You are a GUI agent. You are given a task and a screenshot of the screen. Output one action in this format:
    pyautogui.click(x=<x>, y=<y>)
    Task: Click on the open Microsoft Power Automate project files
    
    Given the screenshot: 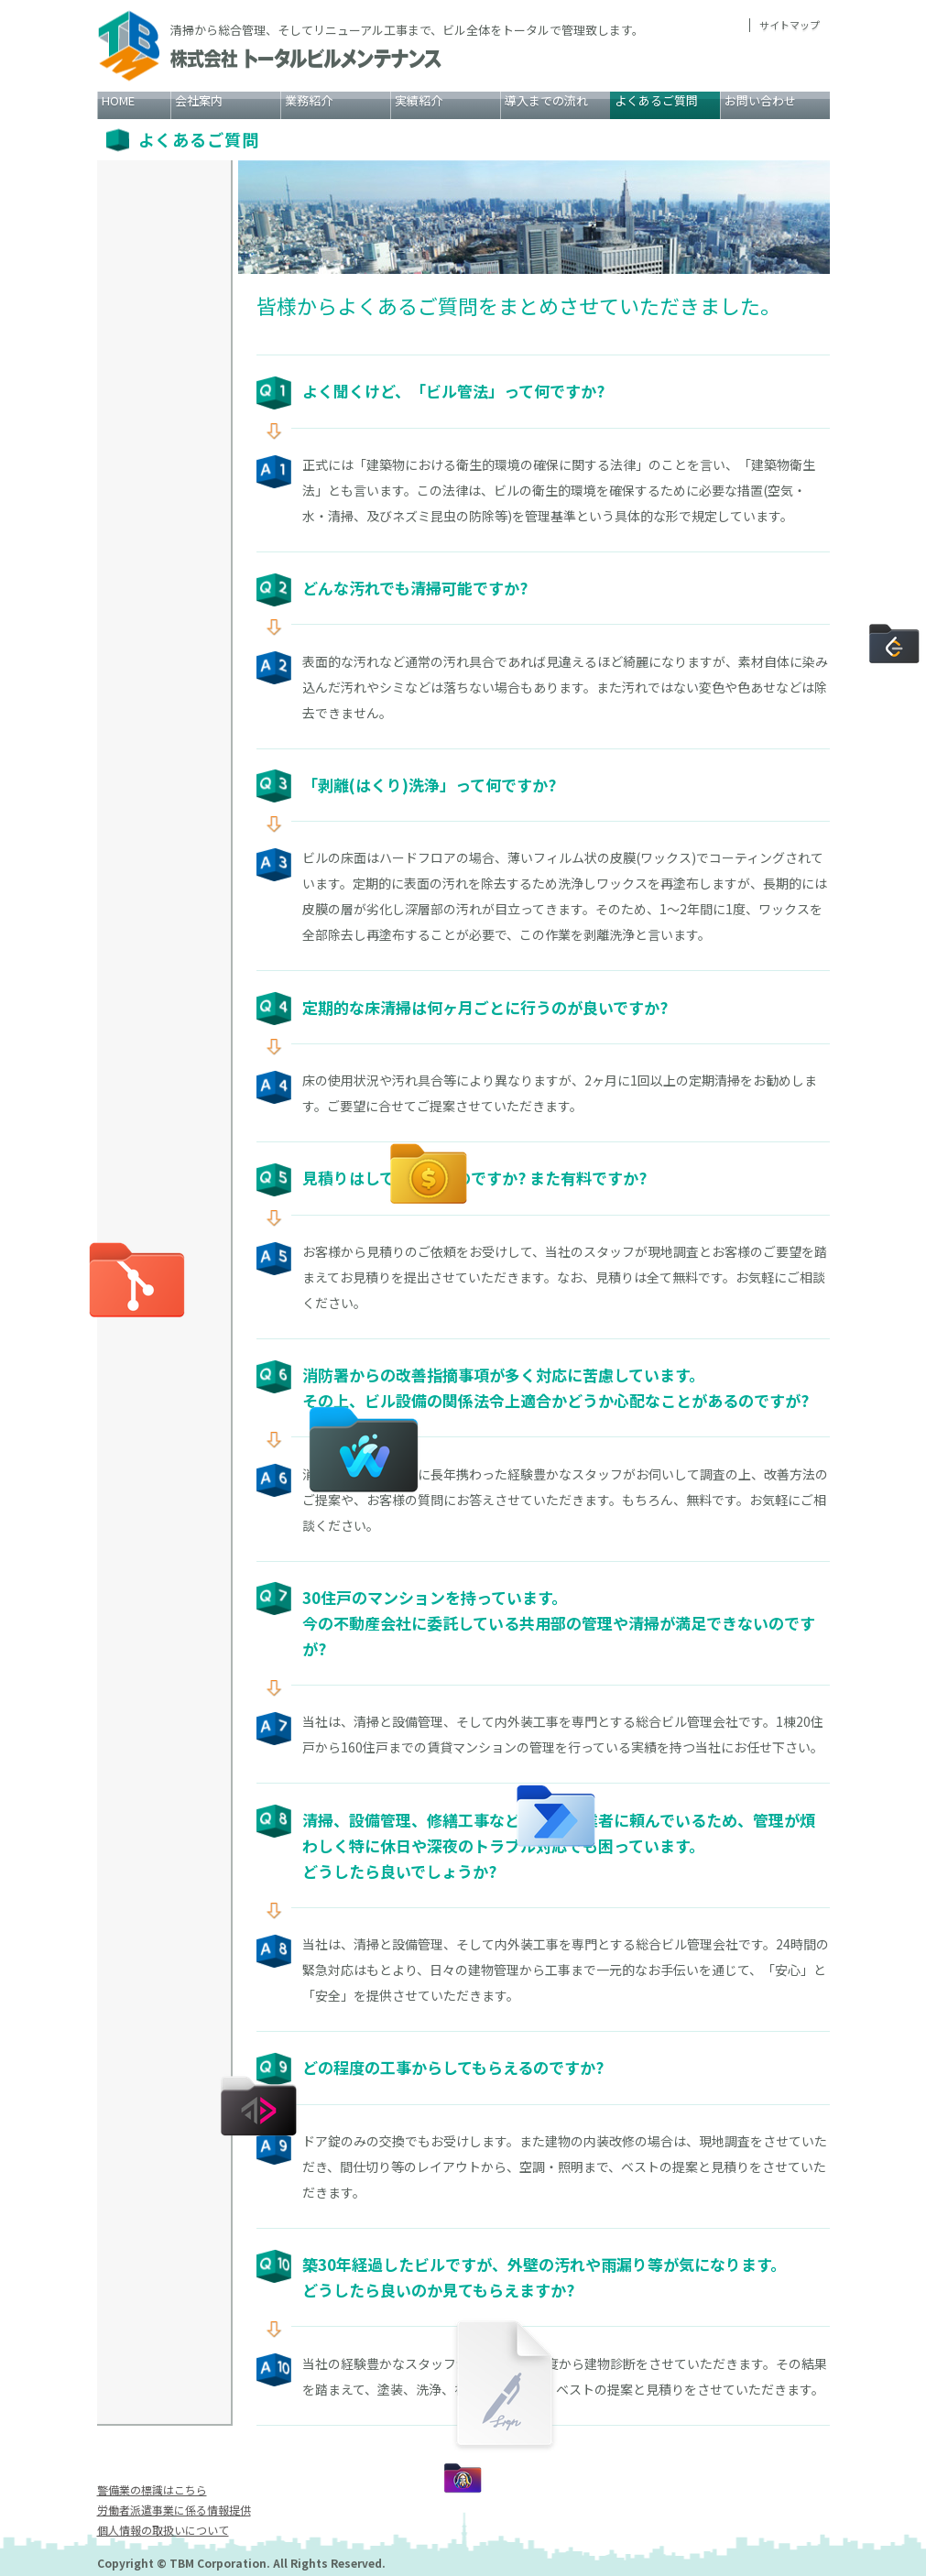 What is the action you would take?
    pyautogui.click(x=555, y=1817)
    